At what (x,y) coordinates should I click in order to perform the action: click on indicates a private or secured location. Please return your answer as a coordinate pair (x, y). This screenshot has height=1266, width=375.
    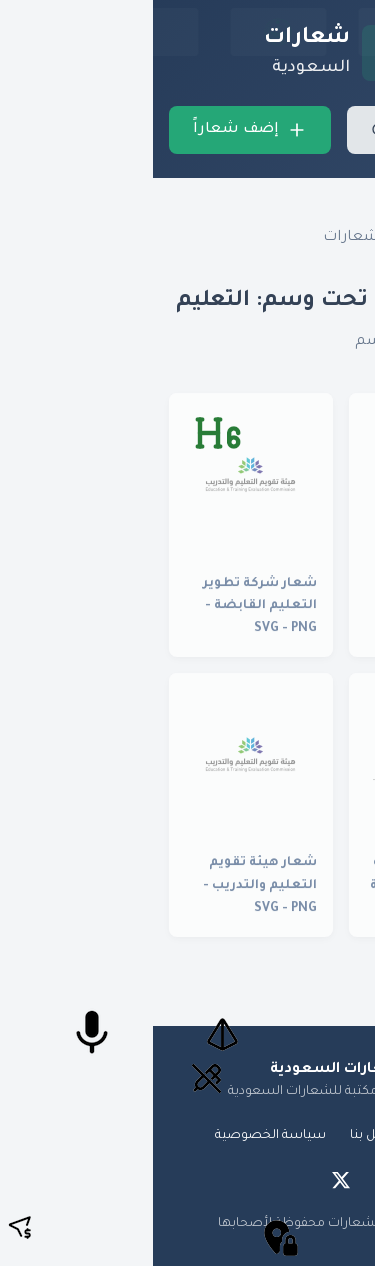
    Looking at the image, I should click on (281, 1237).